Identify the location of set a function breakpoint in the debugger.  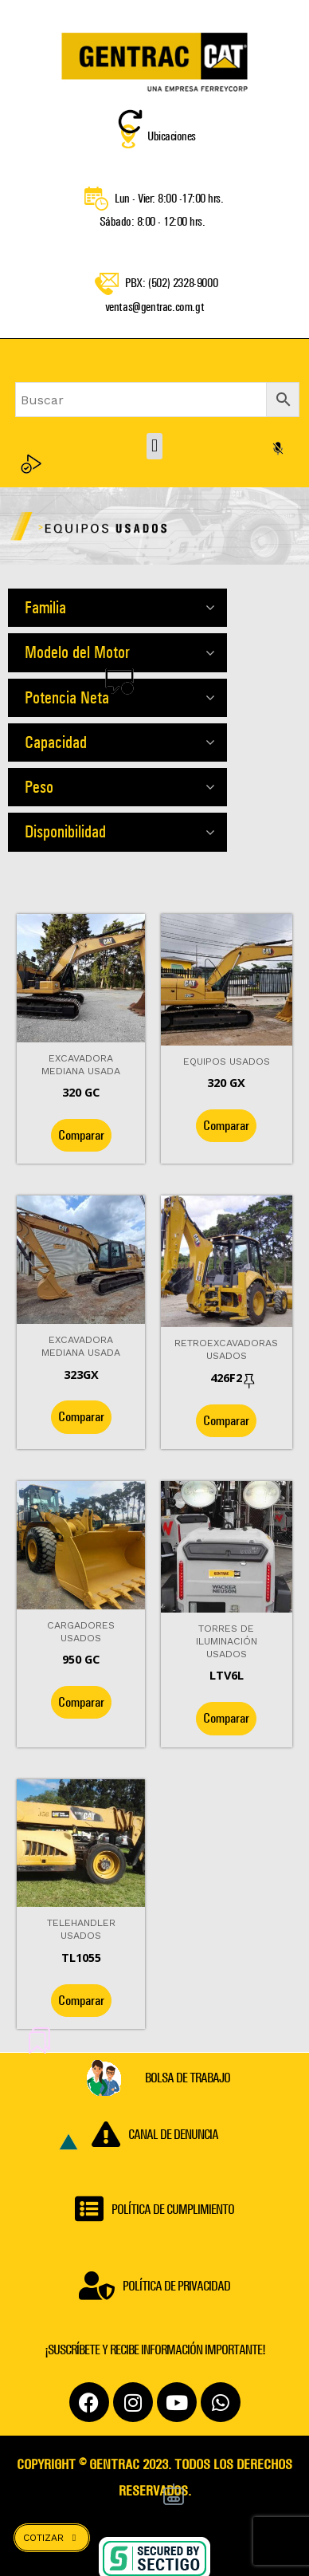
(68, 2143).